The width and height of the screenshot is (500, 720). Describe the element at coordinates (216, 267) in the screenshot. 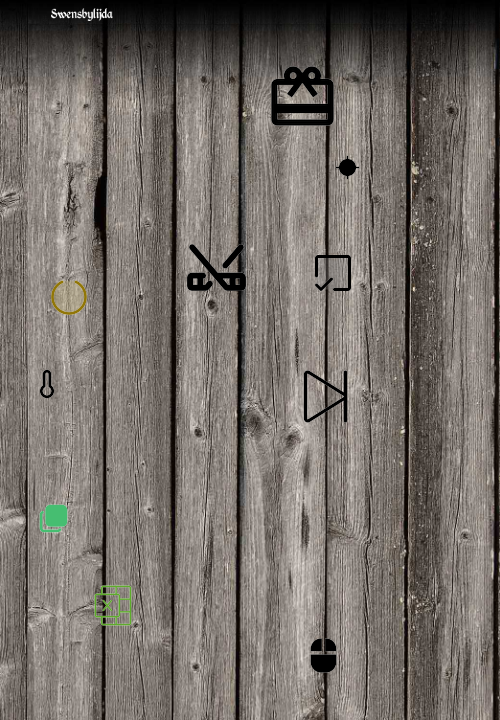

I see `view hockey scores or stats` at that location.